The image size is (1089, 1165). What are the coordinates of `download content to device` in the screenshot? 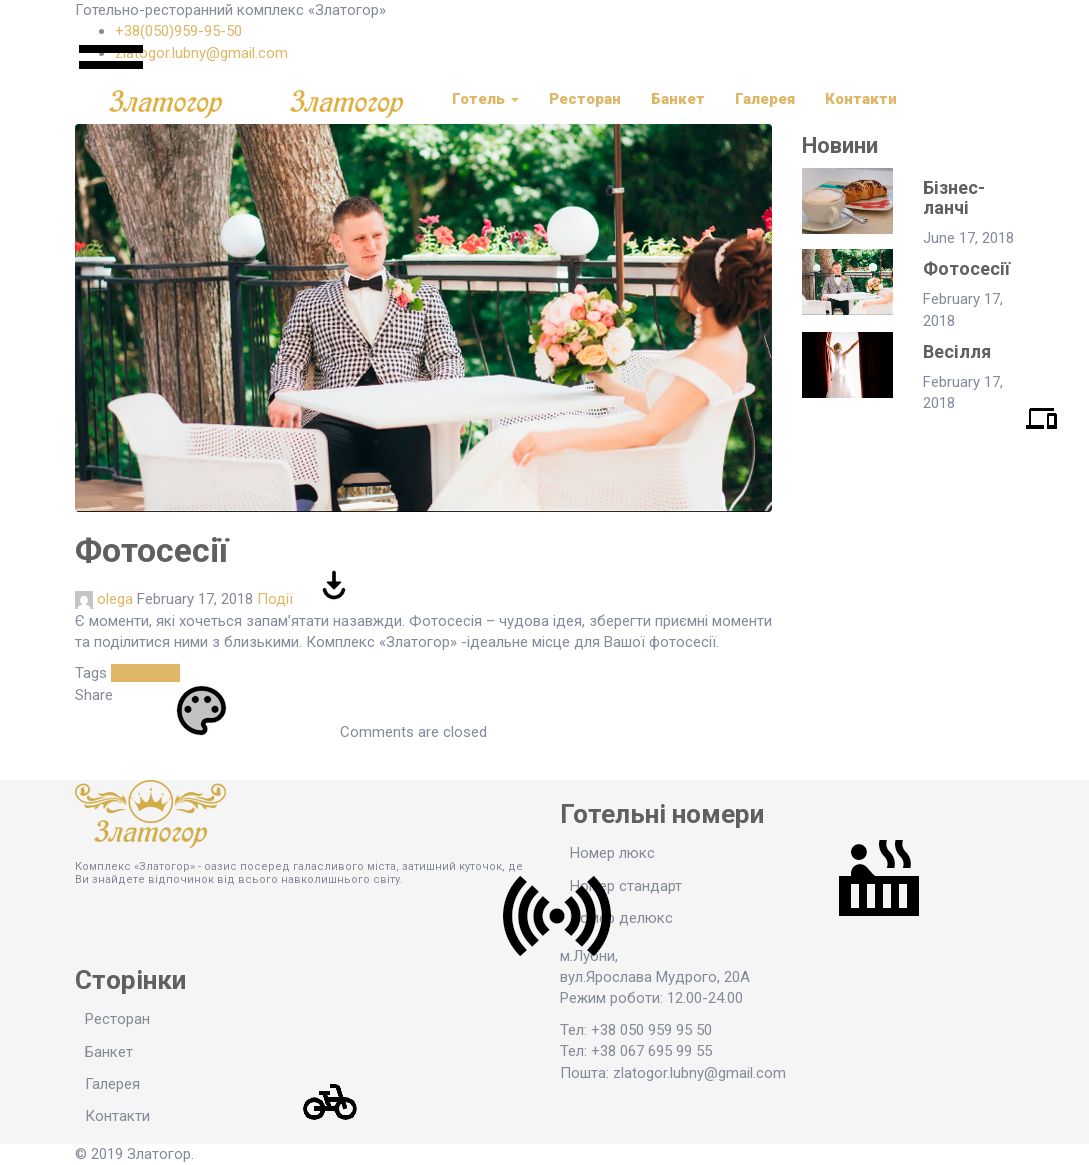 It's located at (334, 584).